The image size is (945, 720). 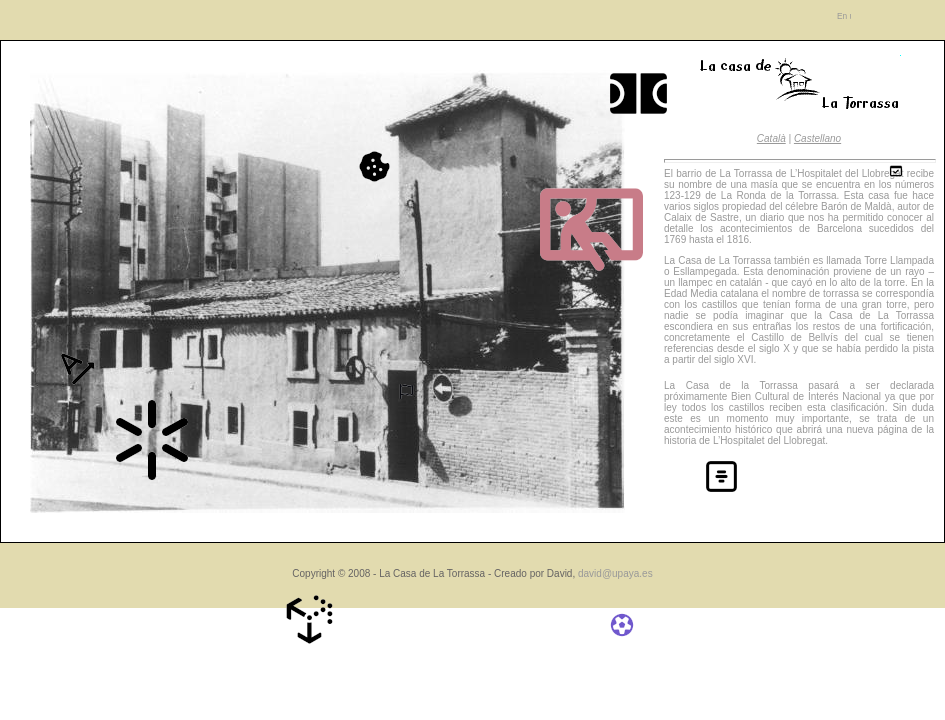 I want to click on indicates a verified domain or website, so click(x=896, y=171).